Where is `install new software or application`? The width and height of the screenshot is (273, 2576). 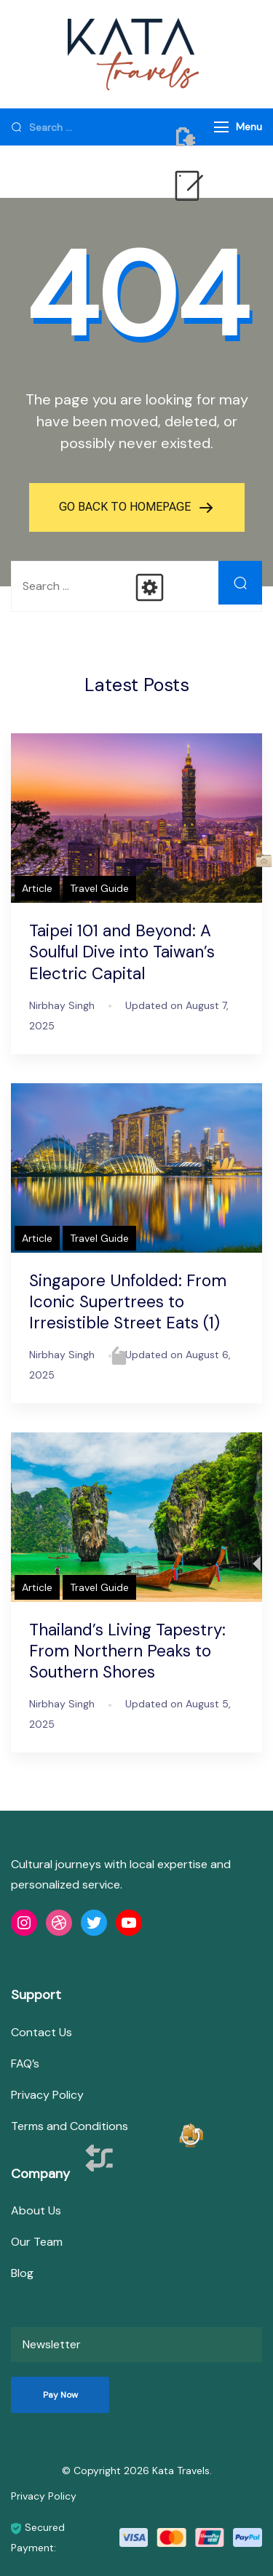
install new software or application is located at coordinates (119, 1353).